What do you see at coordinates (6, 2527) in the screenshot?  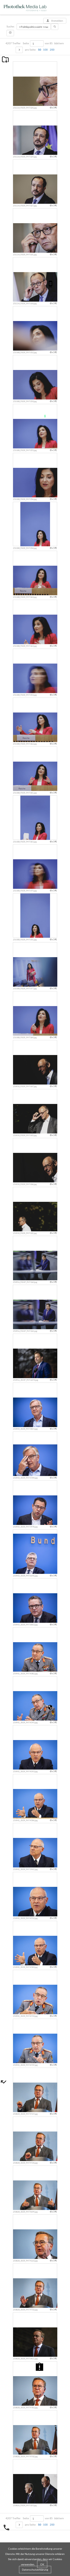 I see `make a phone call` at bounding box center [6, 2527].